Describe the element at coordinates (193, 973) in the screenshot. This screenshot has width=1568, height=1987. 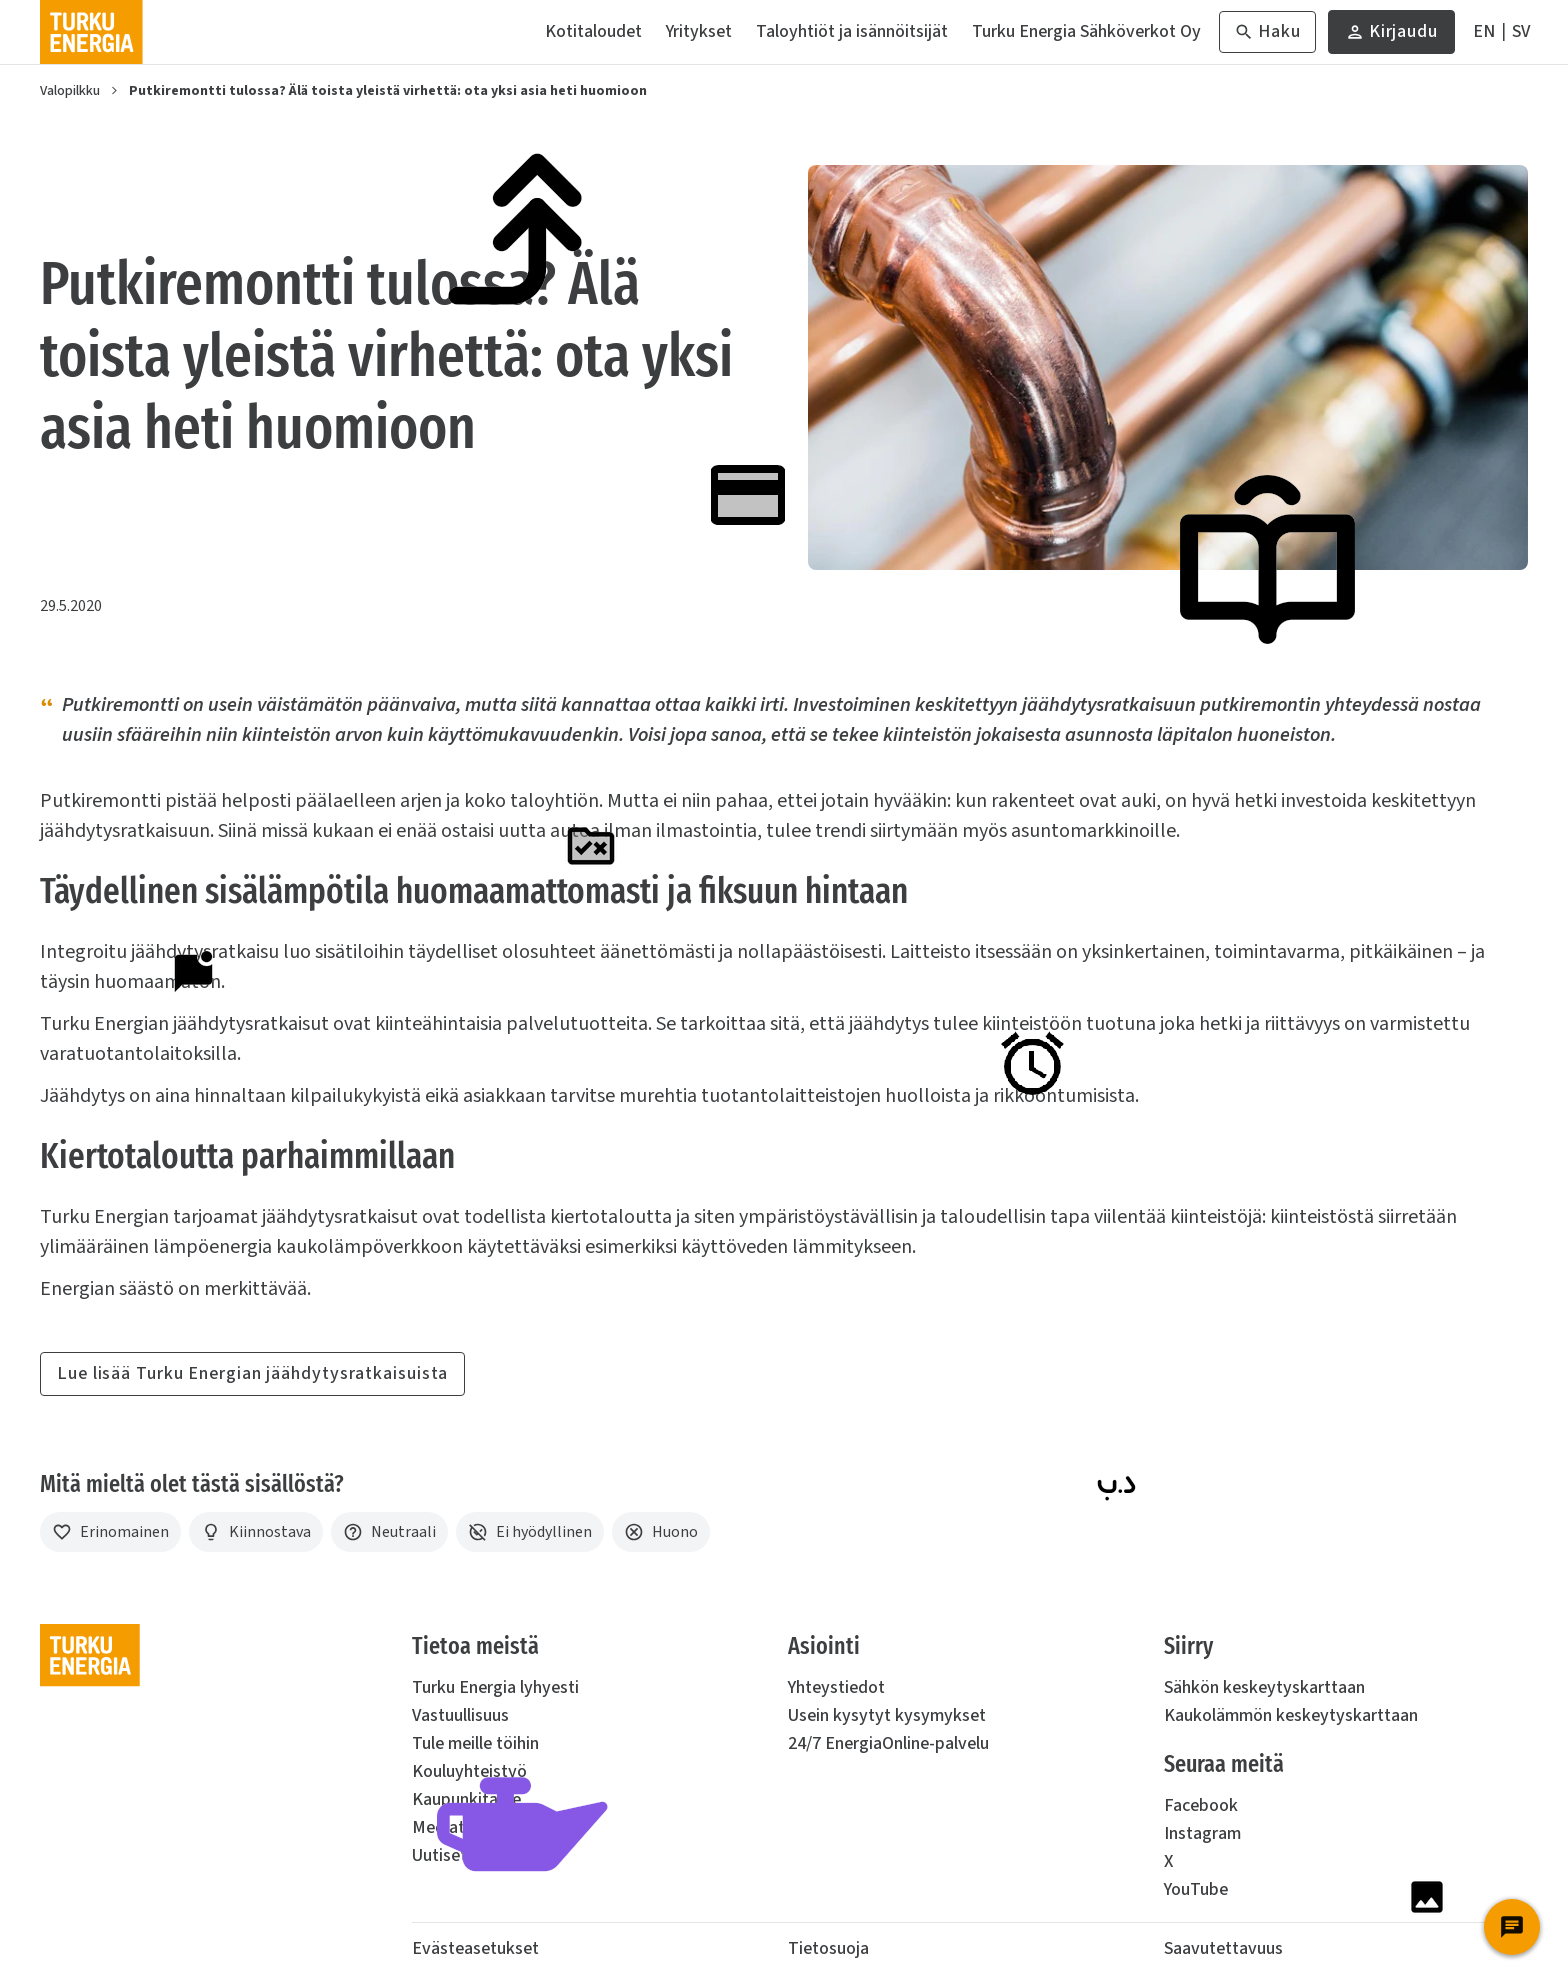
I see `indicates unread messages in chat` at that location.